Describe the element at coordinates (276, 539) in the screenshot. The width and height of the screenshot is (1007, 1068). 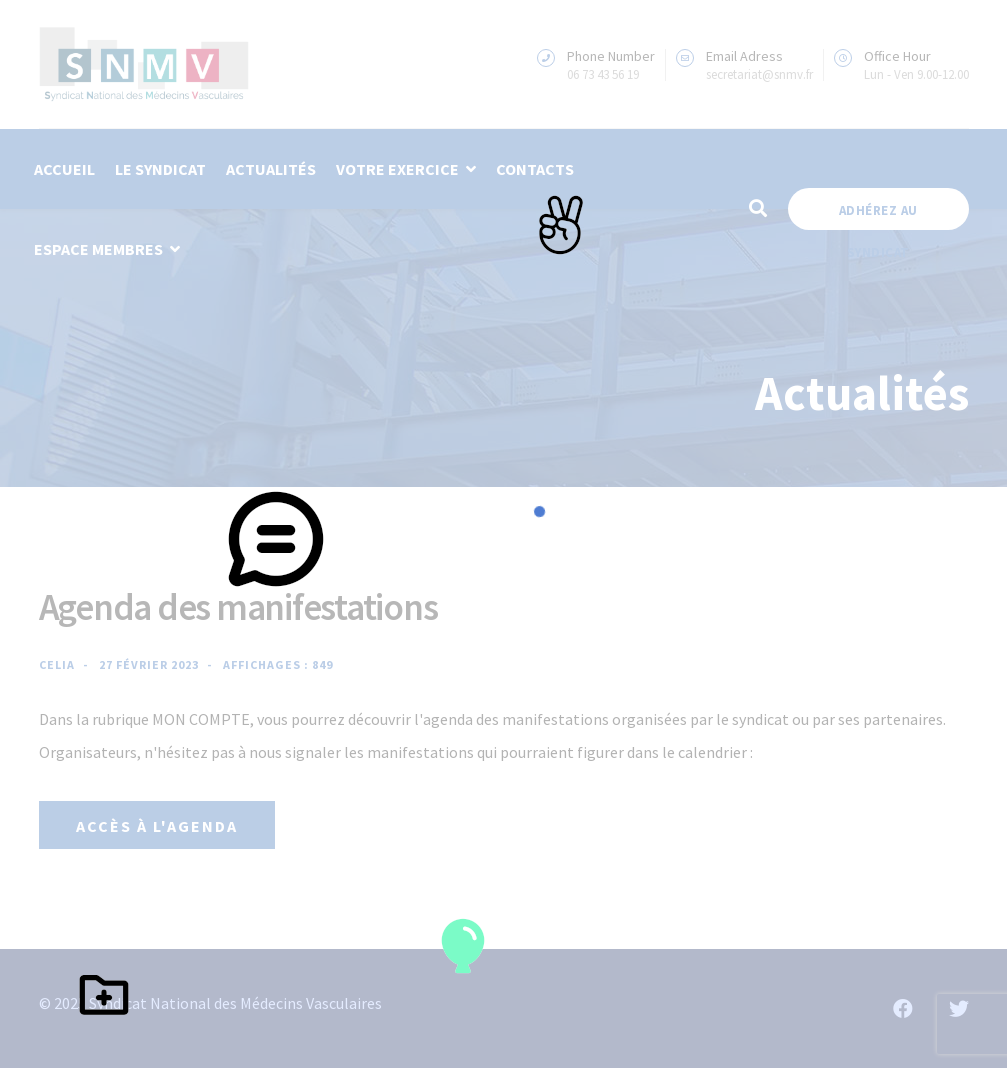
I see `open chat or messaging` at that location.